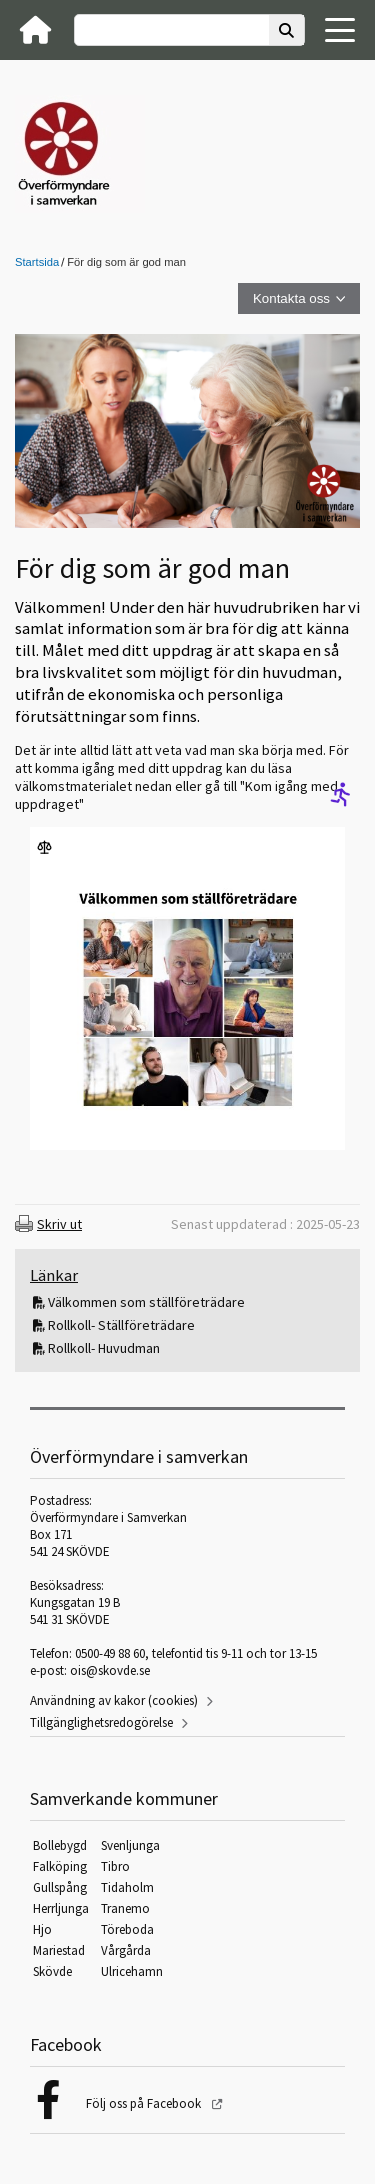 The height and width of the screenshot is (2184, 375). I want to click on start running or jogging activity, so click(341, 794).